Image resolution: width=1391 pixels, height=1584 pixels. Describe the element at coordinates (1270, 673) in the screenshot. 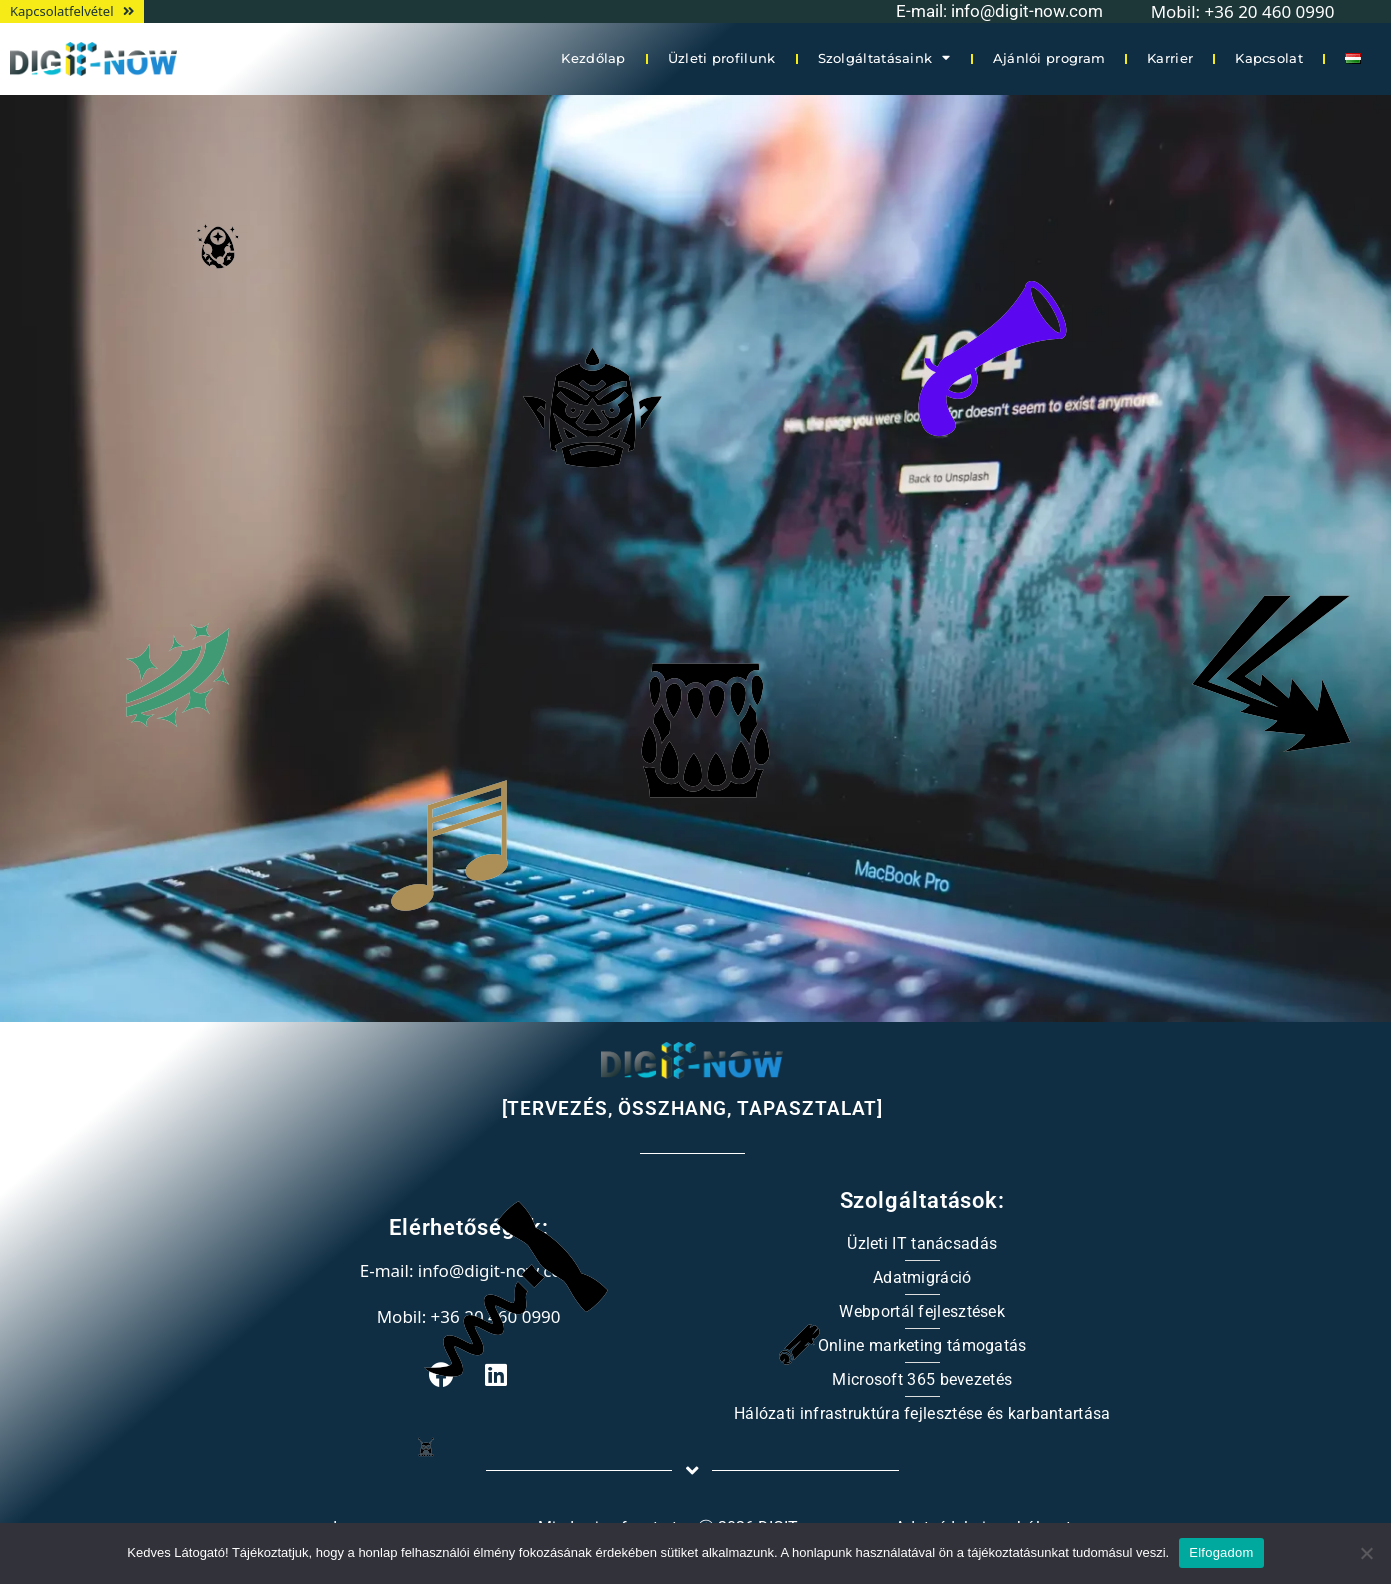

I see `redirect or reroute an action` at that location.